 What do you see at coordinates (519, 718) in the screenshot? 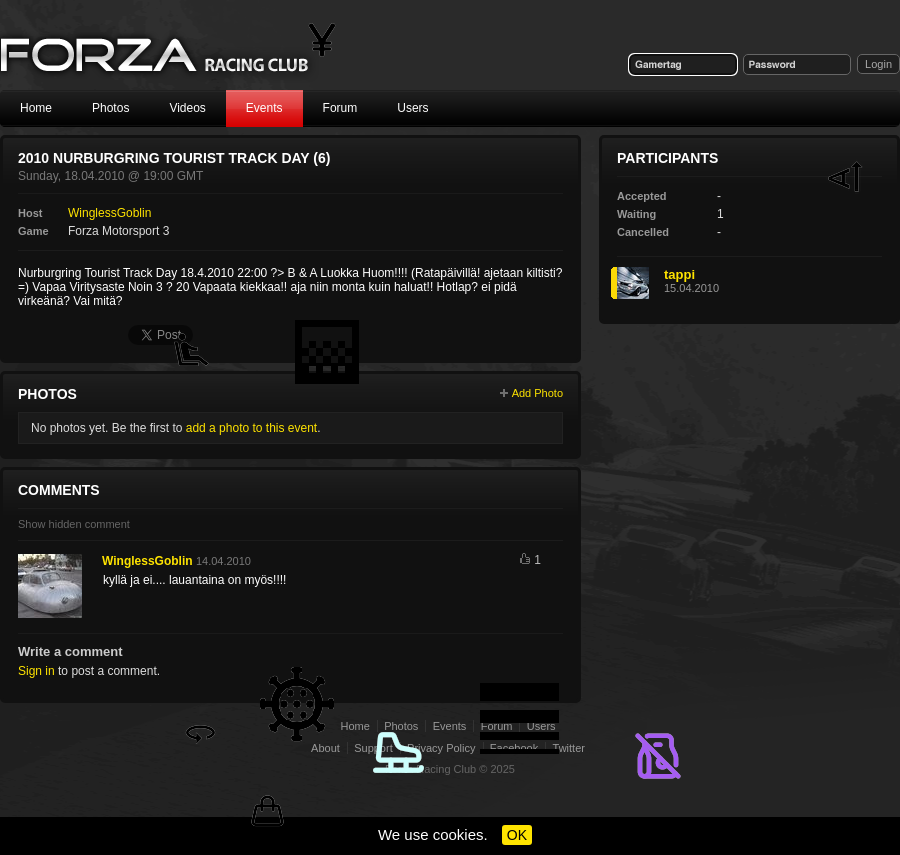
I see `adjust line thickness or stroke weight` at bounding box center [519, 718].